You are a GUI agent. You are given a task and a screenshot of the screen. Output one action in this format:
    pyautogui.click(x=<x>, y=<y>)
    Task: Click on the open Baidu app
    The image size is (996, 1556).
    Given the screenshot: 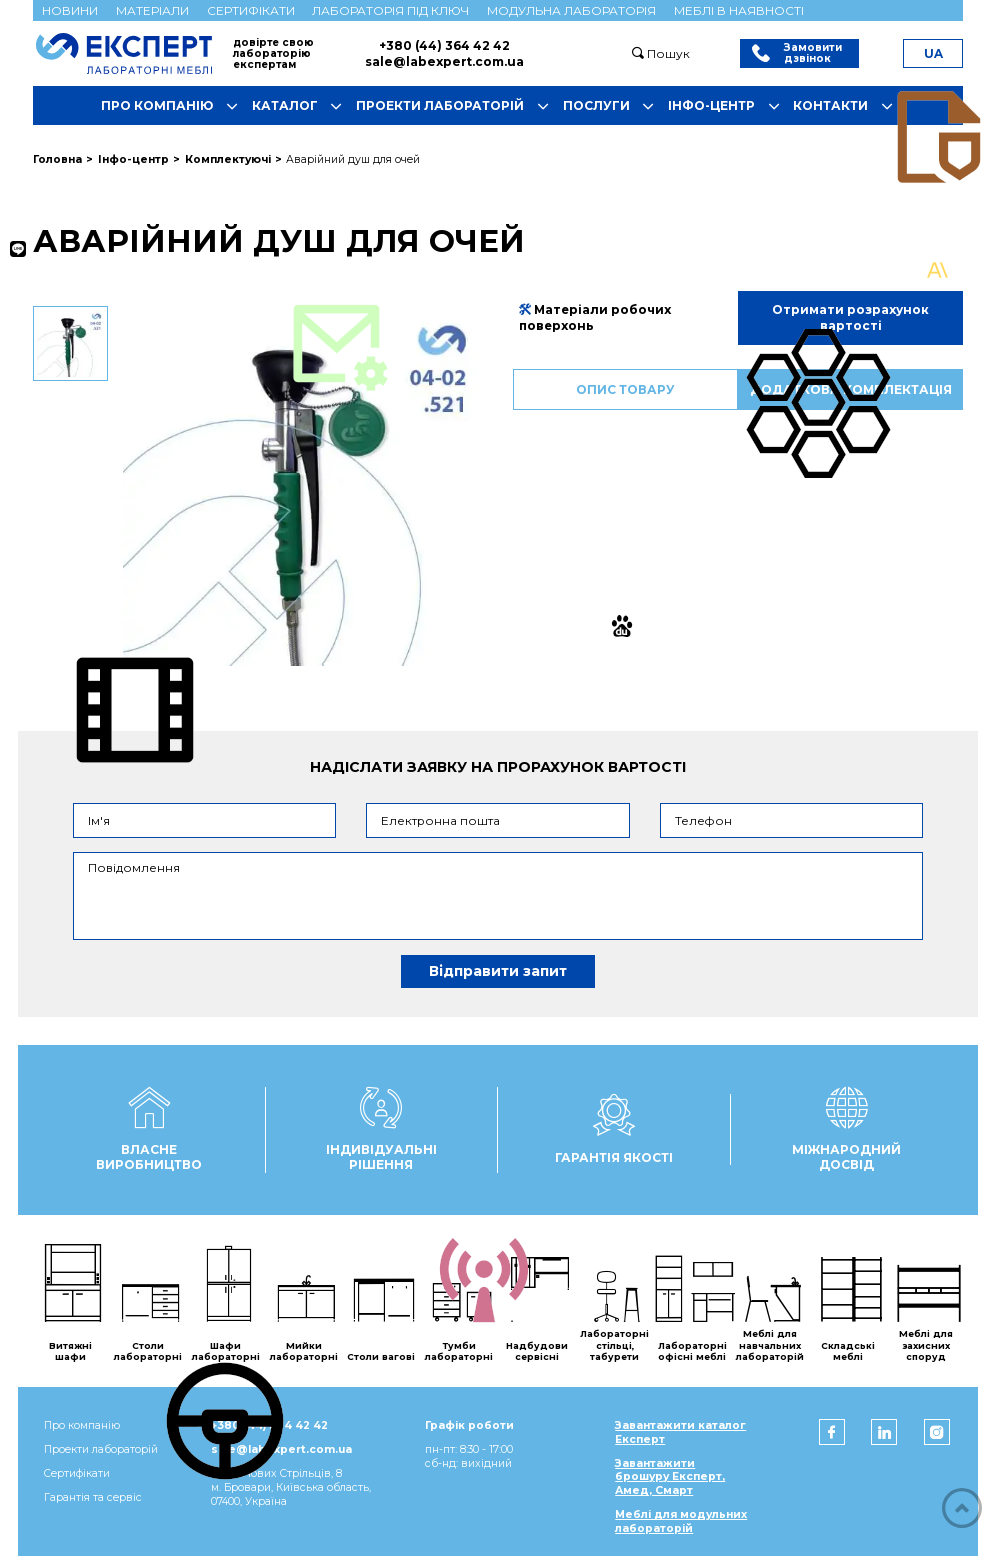 What is the action you would take?
    pyautogui.click(x=622, y=626)
    